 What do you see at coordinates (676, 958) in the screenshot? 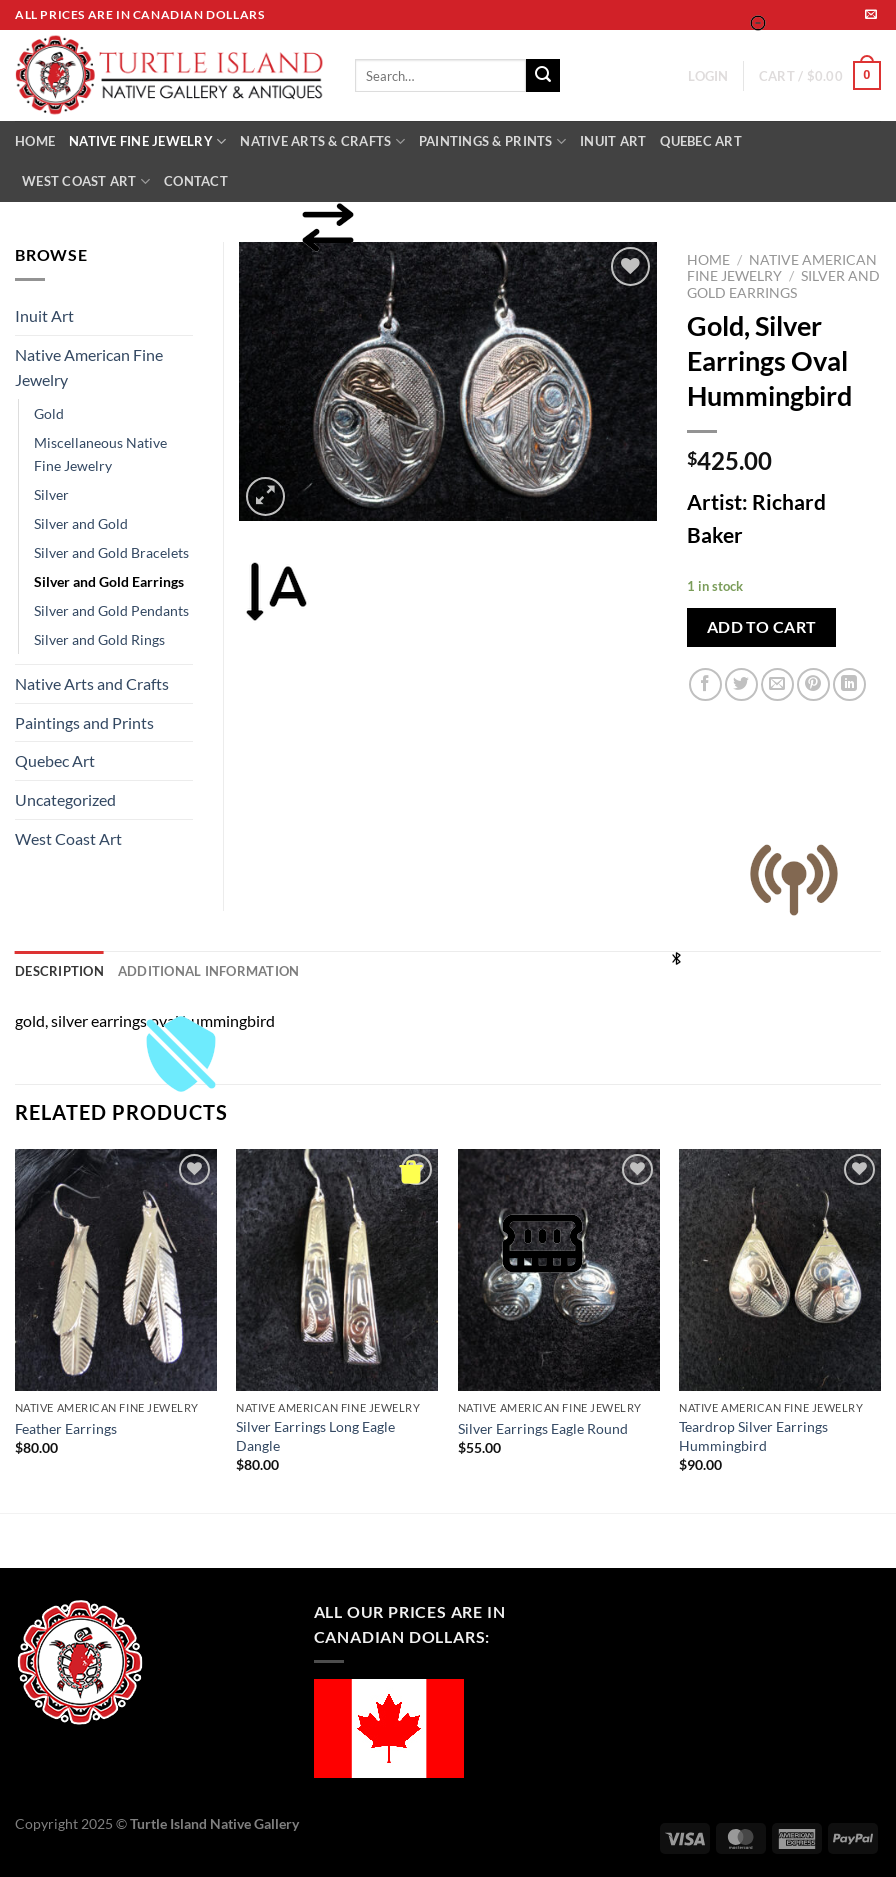
I see `toggle bluetooth connectivity on or off` at bounding box center [676, 958].